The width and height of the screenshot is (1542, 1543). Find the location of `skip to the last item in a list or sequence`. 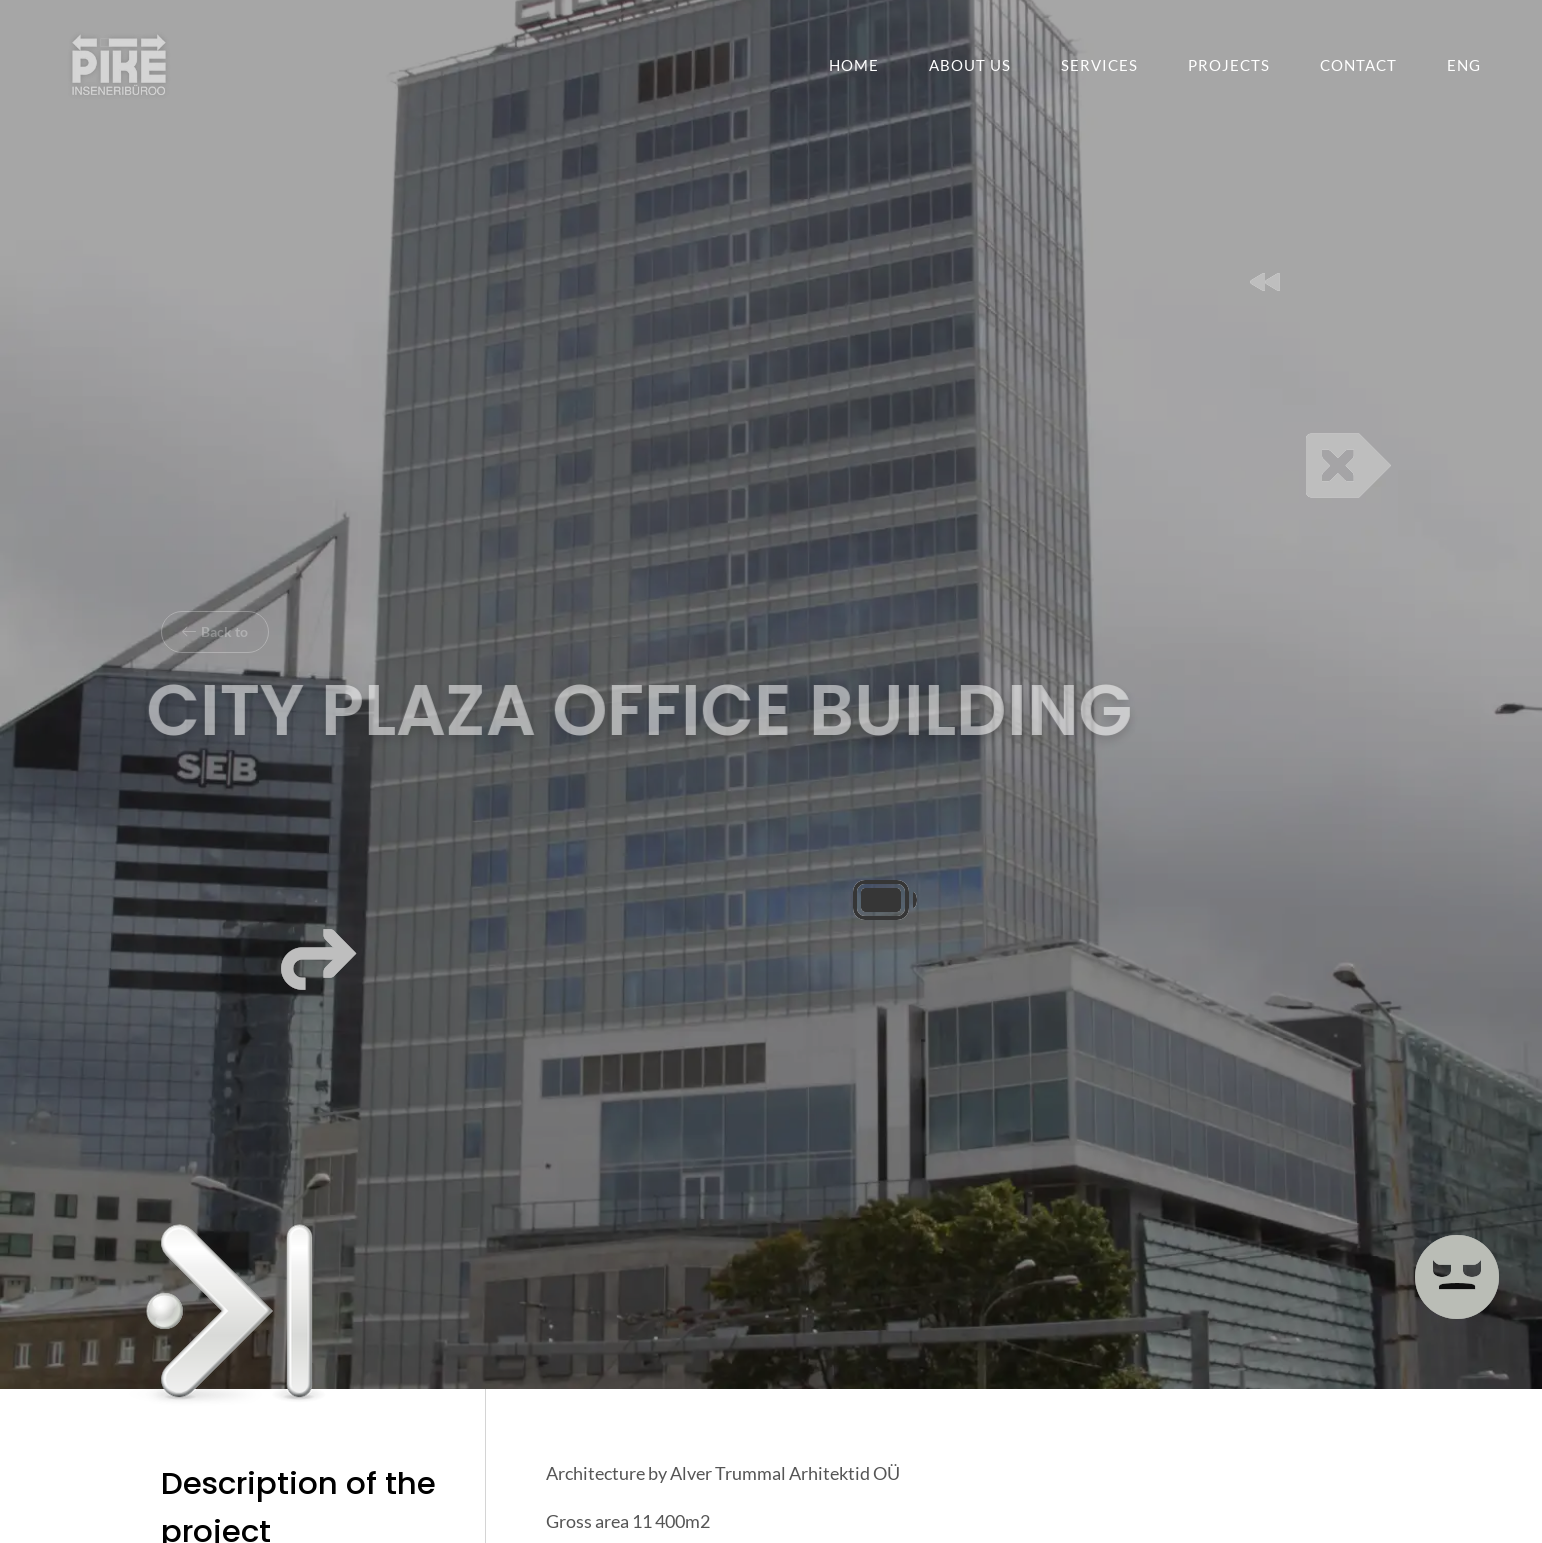

skip to the last item in a list or sequence is located at coordinates (233, 1311).